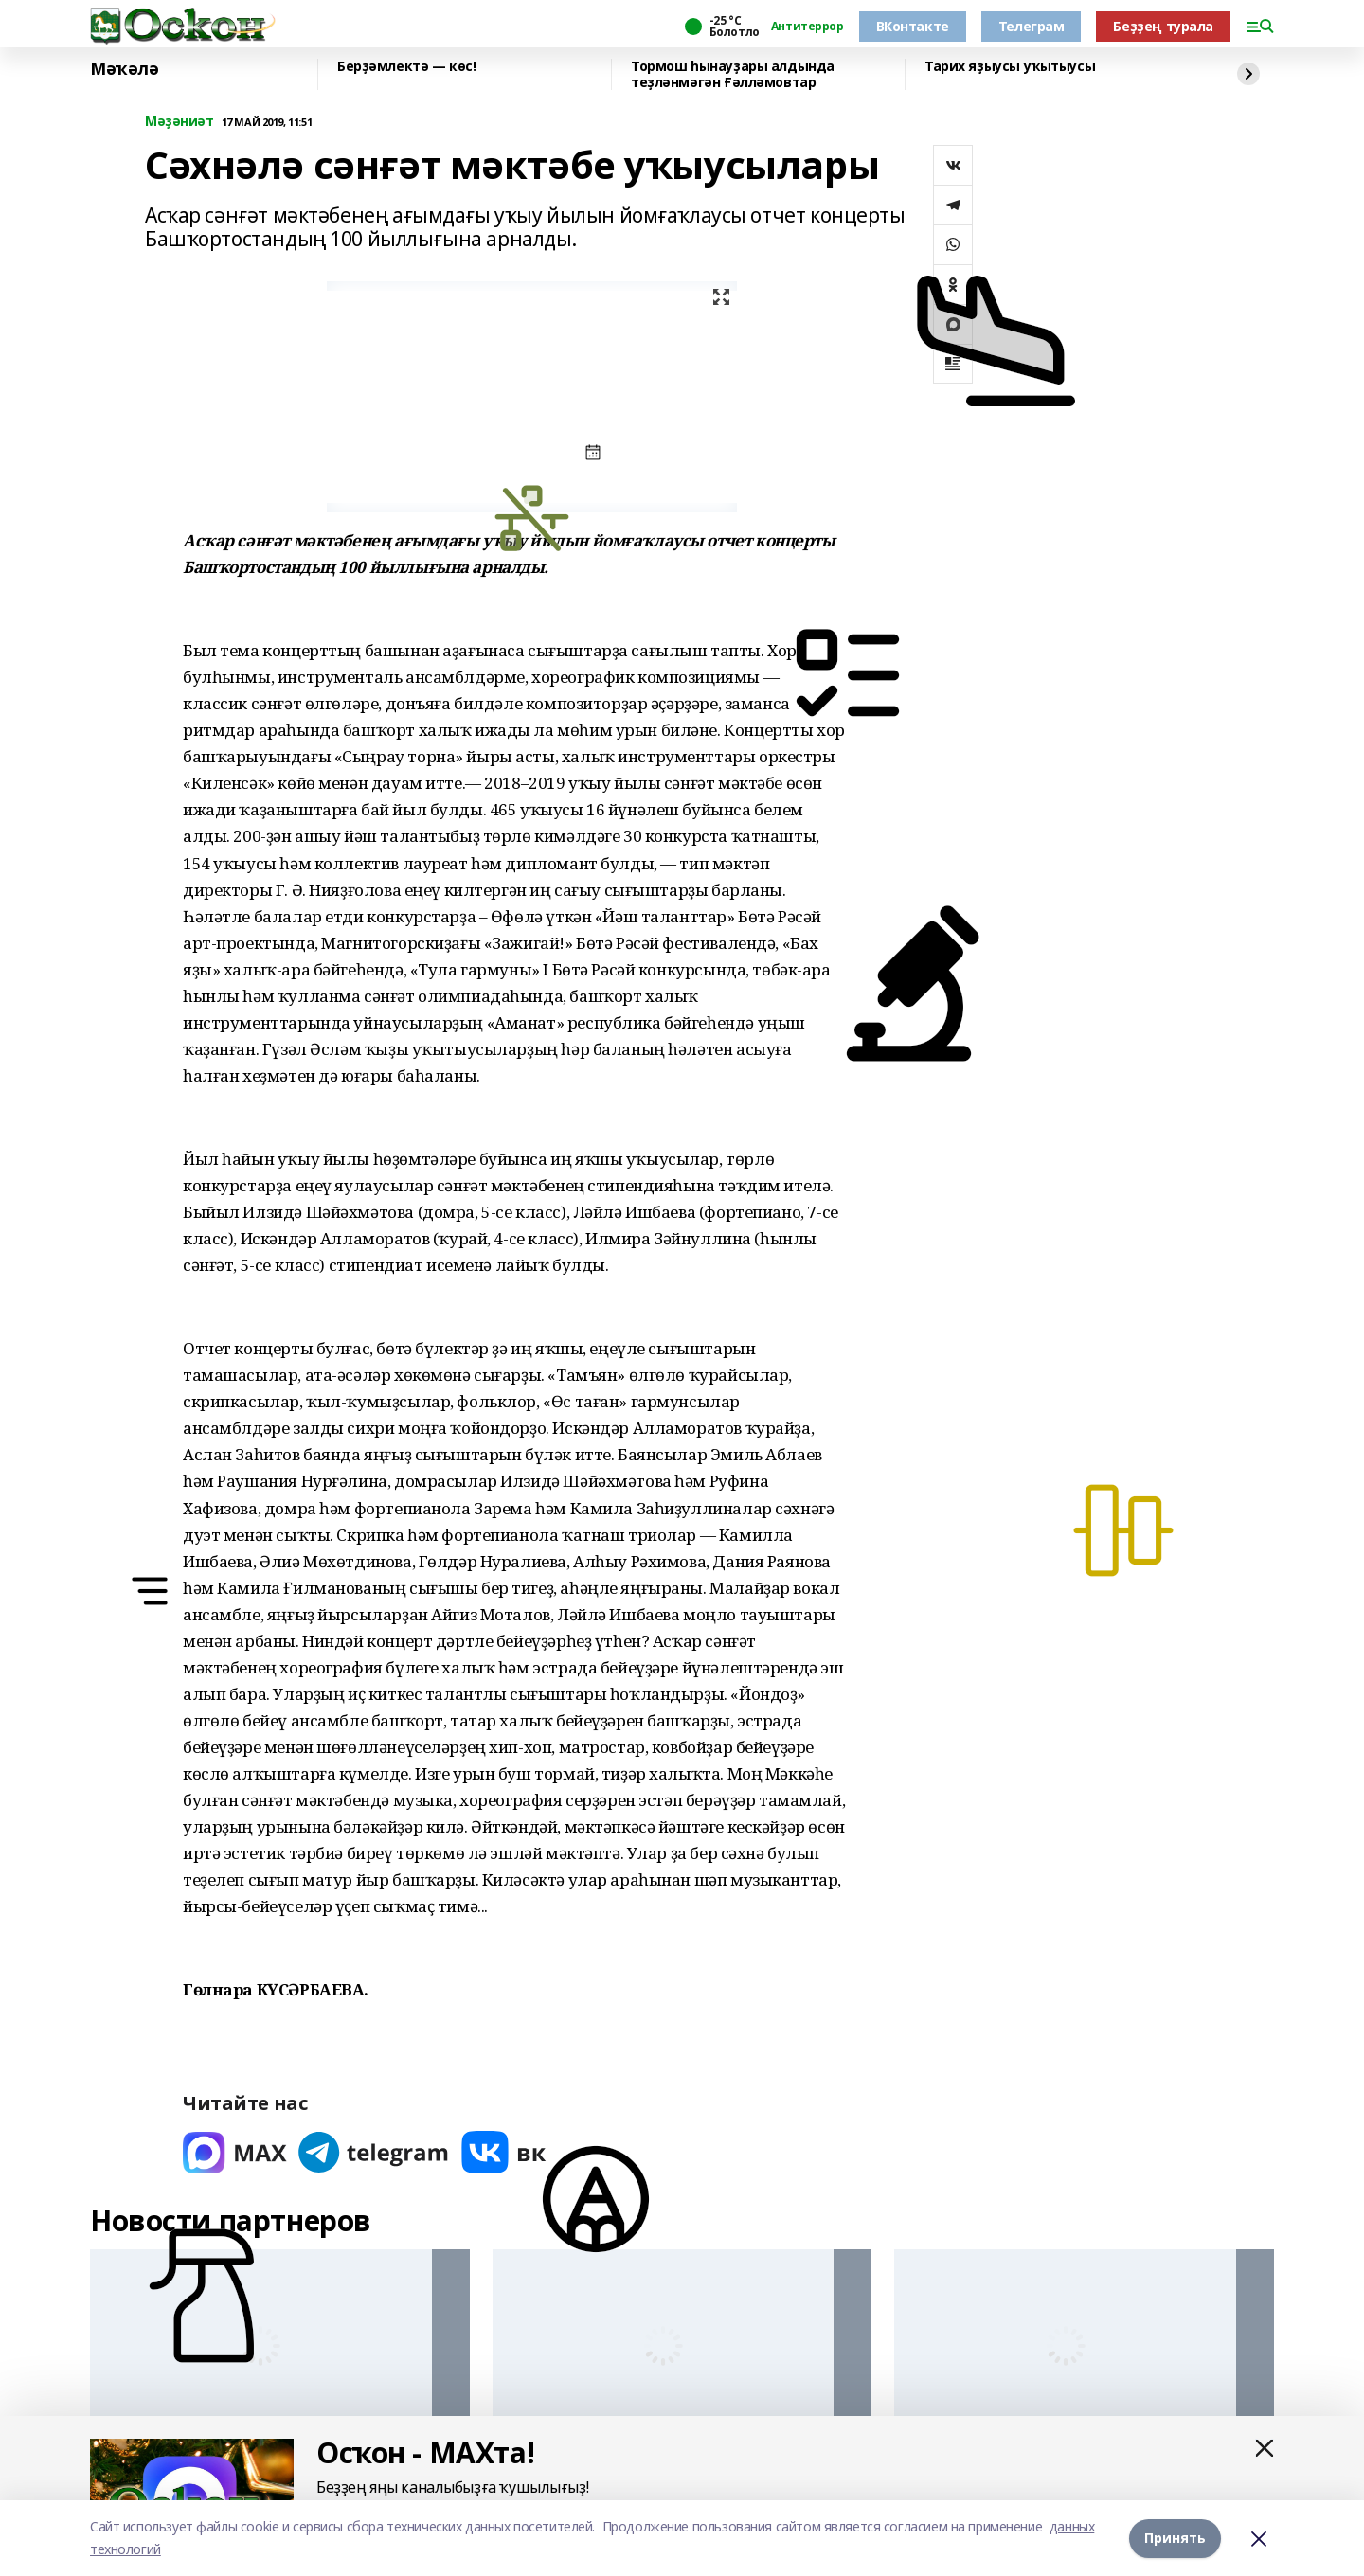 The height and width of the screenshot is (2576, 1364). I want to click on network connection unavailable, so click(531, 519).